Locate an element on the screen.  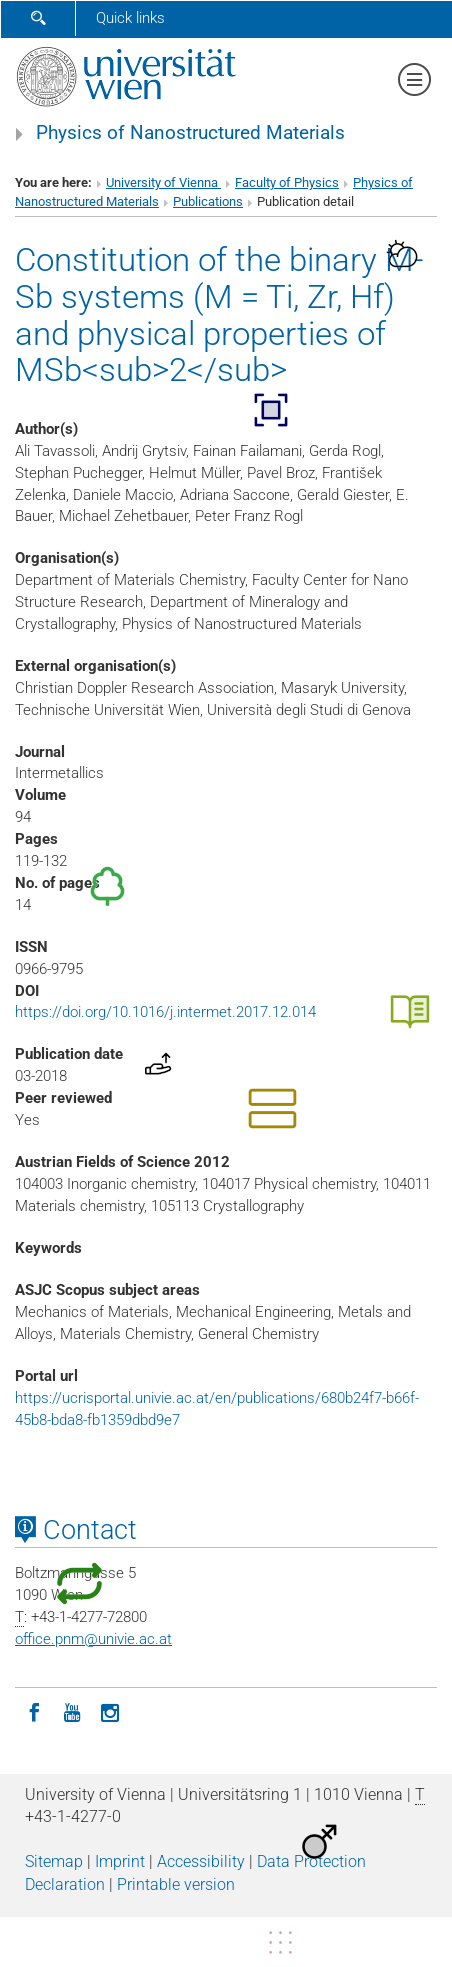
switch to row view layout is located at coordinates (272, 1108).